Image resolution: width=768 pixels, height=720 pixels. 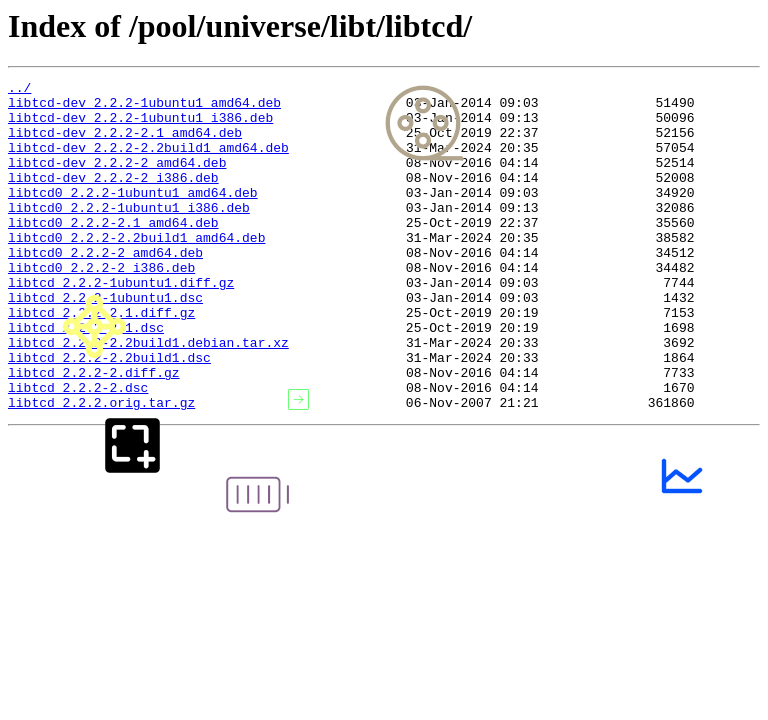 I want to click on view star-ring network topology, so click(x=94, y=326).